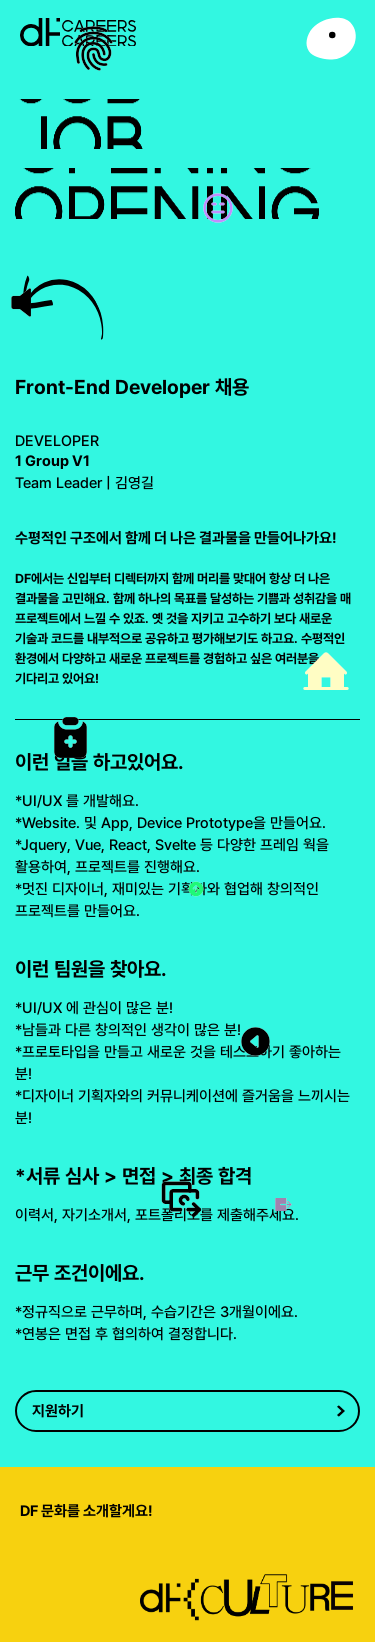 The width and height of the screenshot is (375, 1642). Describe the element at coordinates (196, 889) in the screenshot. I see `upload a file or content` at that location.